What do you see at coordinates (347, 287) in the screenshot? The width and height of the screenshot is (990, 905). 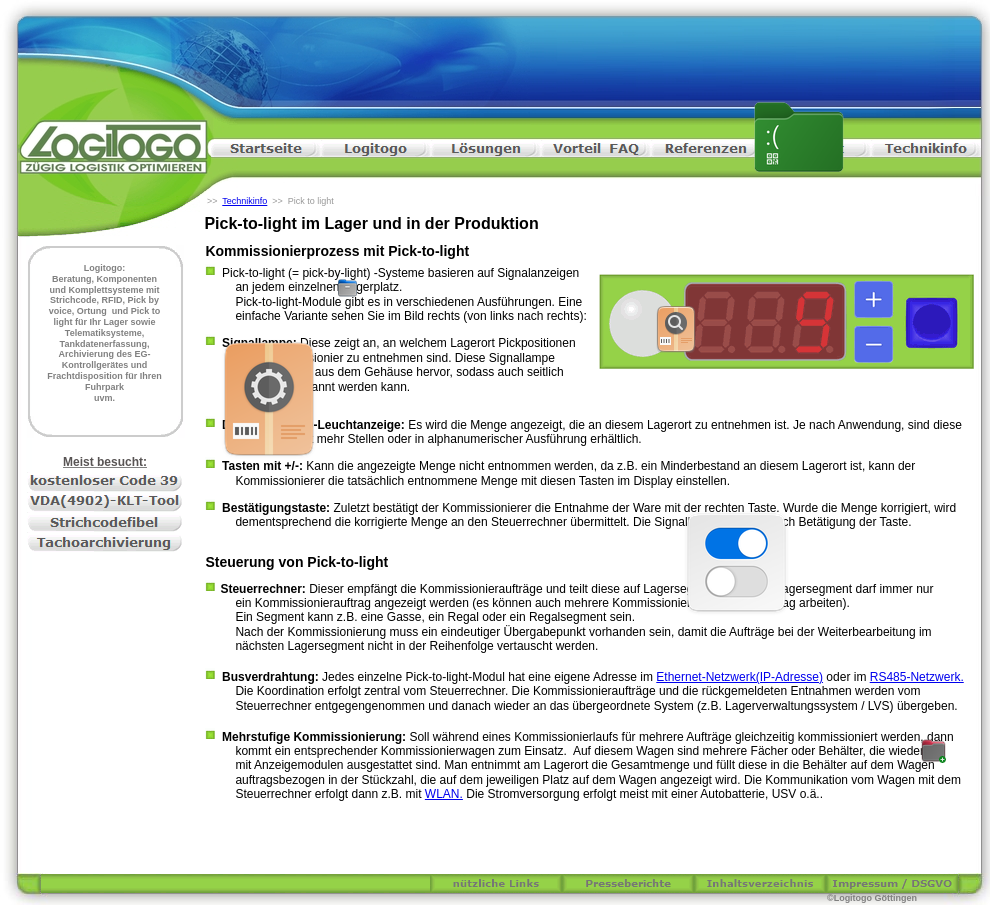 I see `open file manager application` at bounding box center [347, 287].